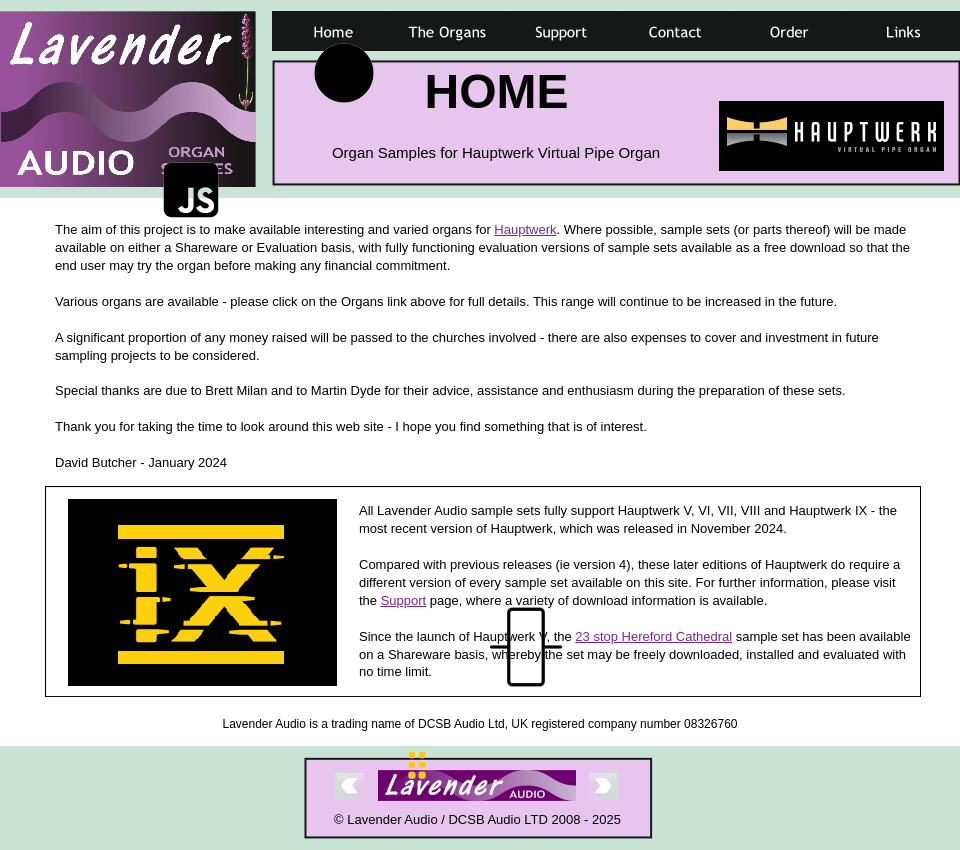 The width and height of the screenshot is (960, 850). I want to click on align object to vertical center, so click(526, 647).